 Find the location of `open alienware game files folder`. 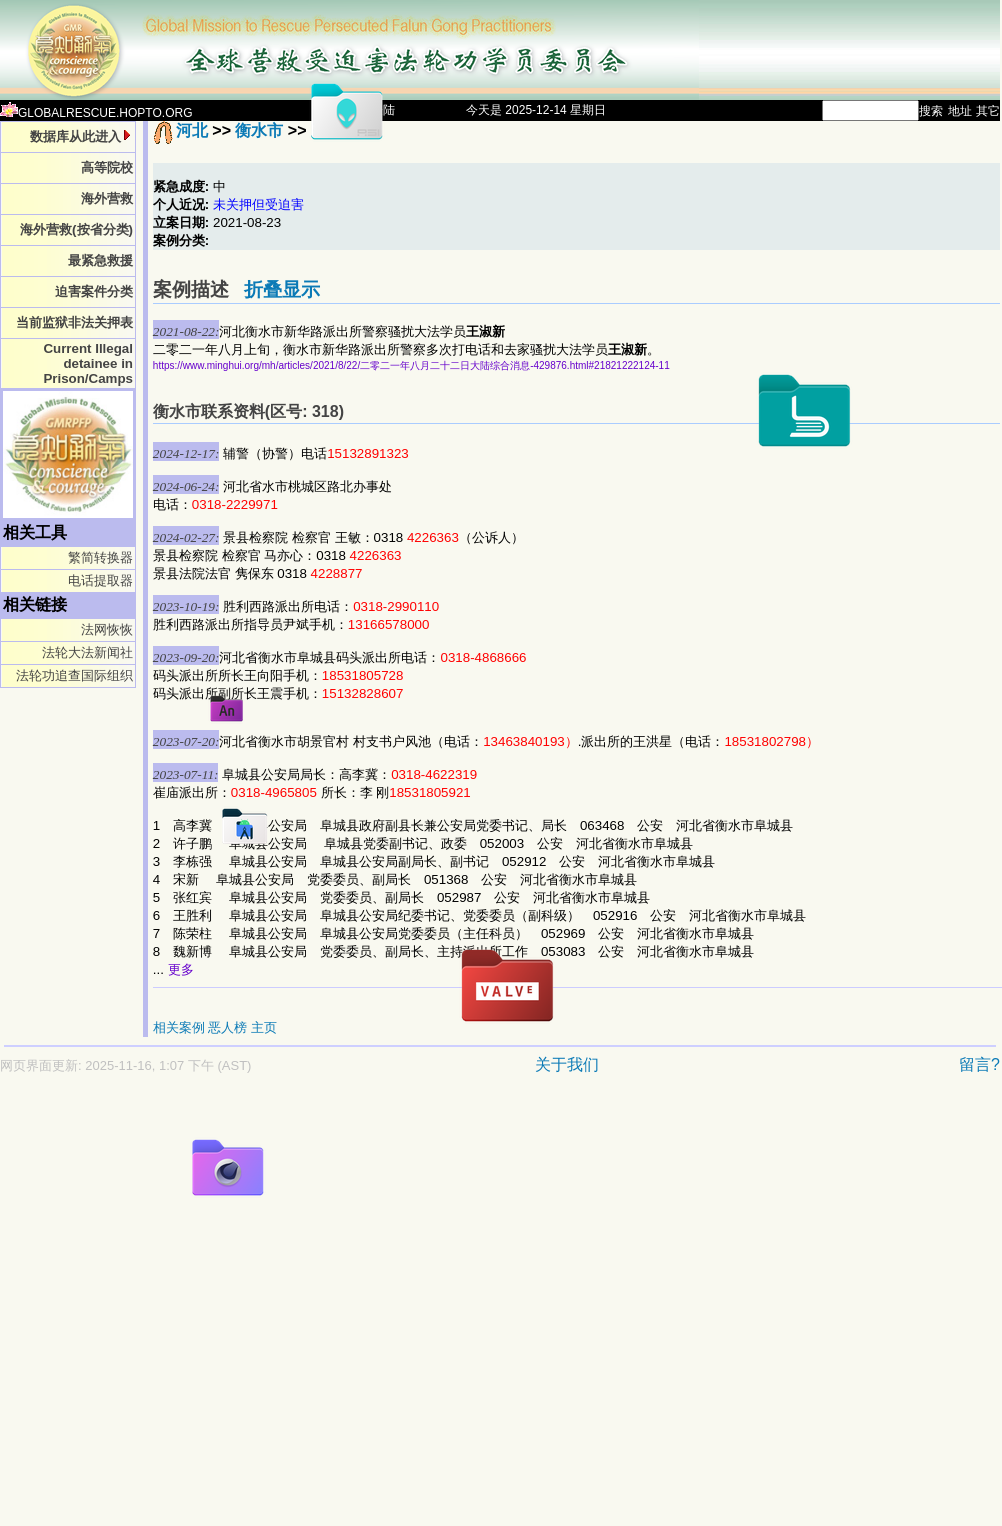

open alienware game files folder is located at coordinates (346, 113).